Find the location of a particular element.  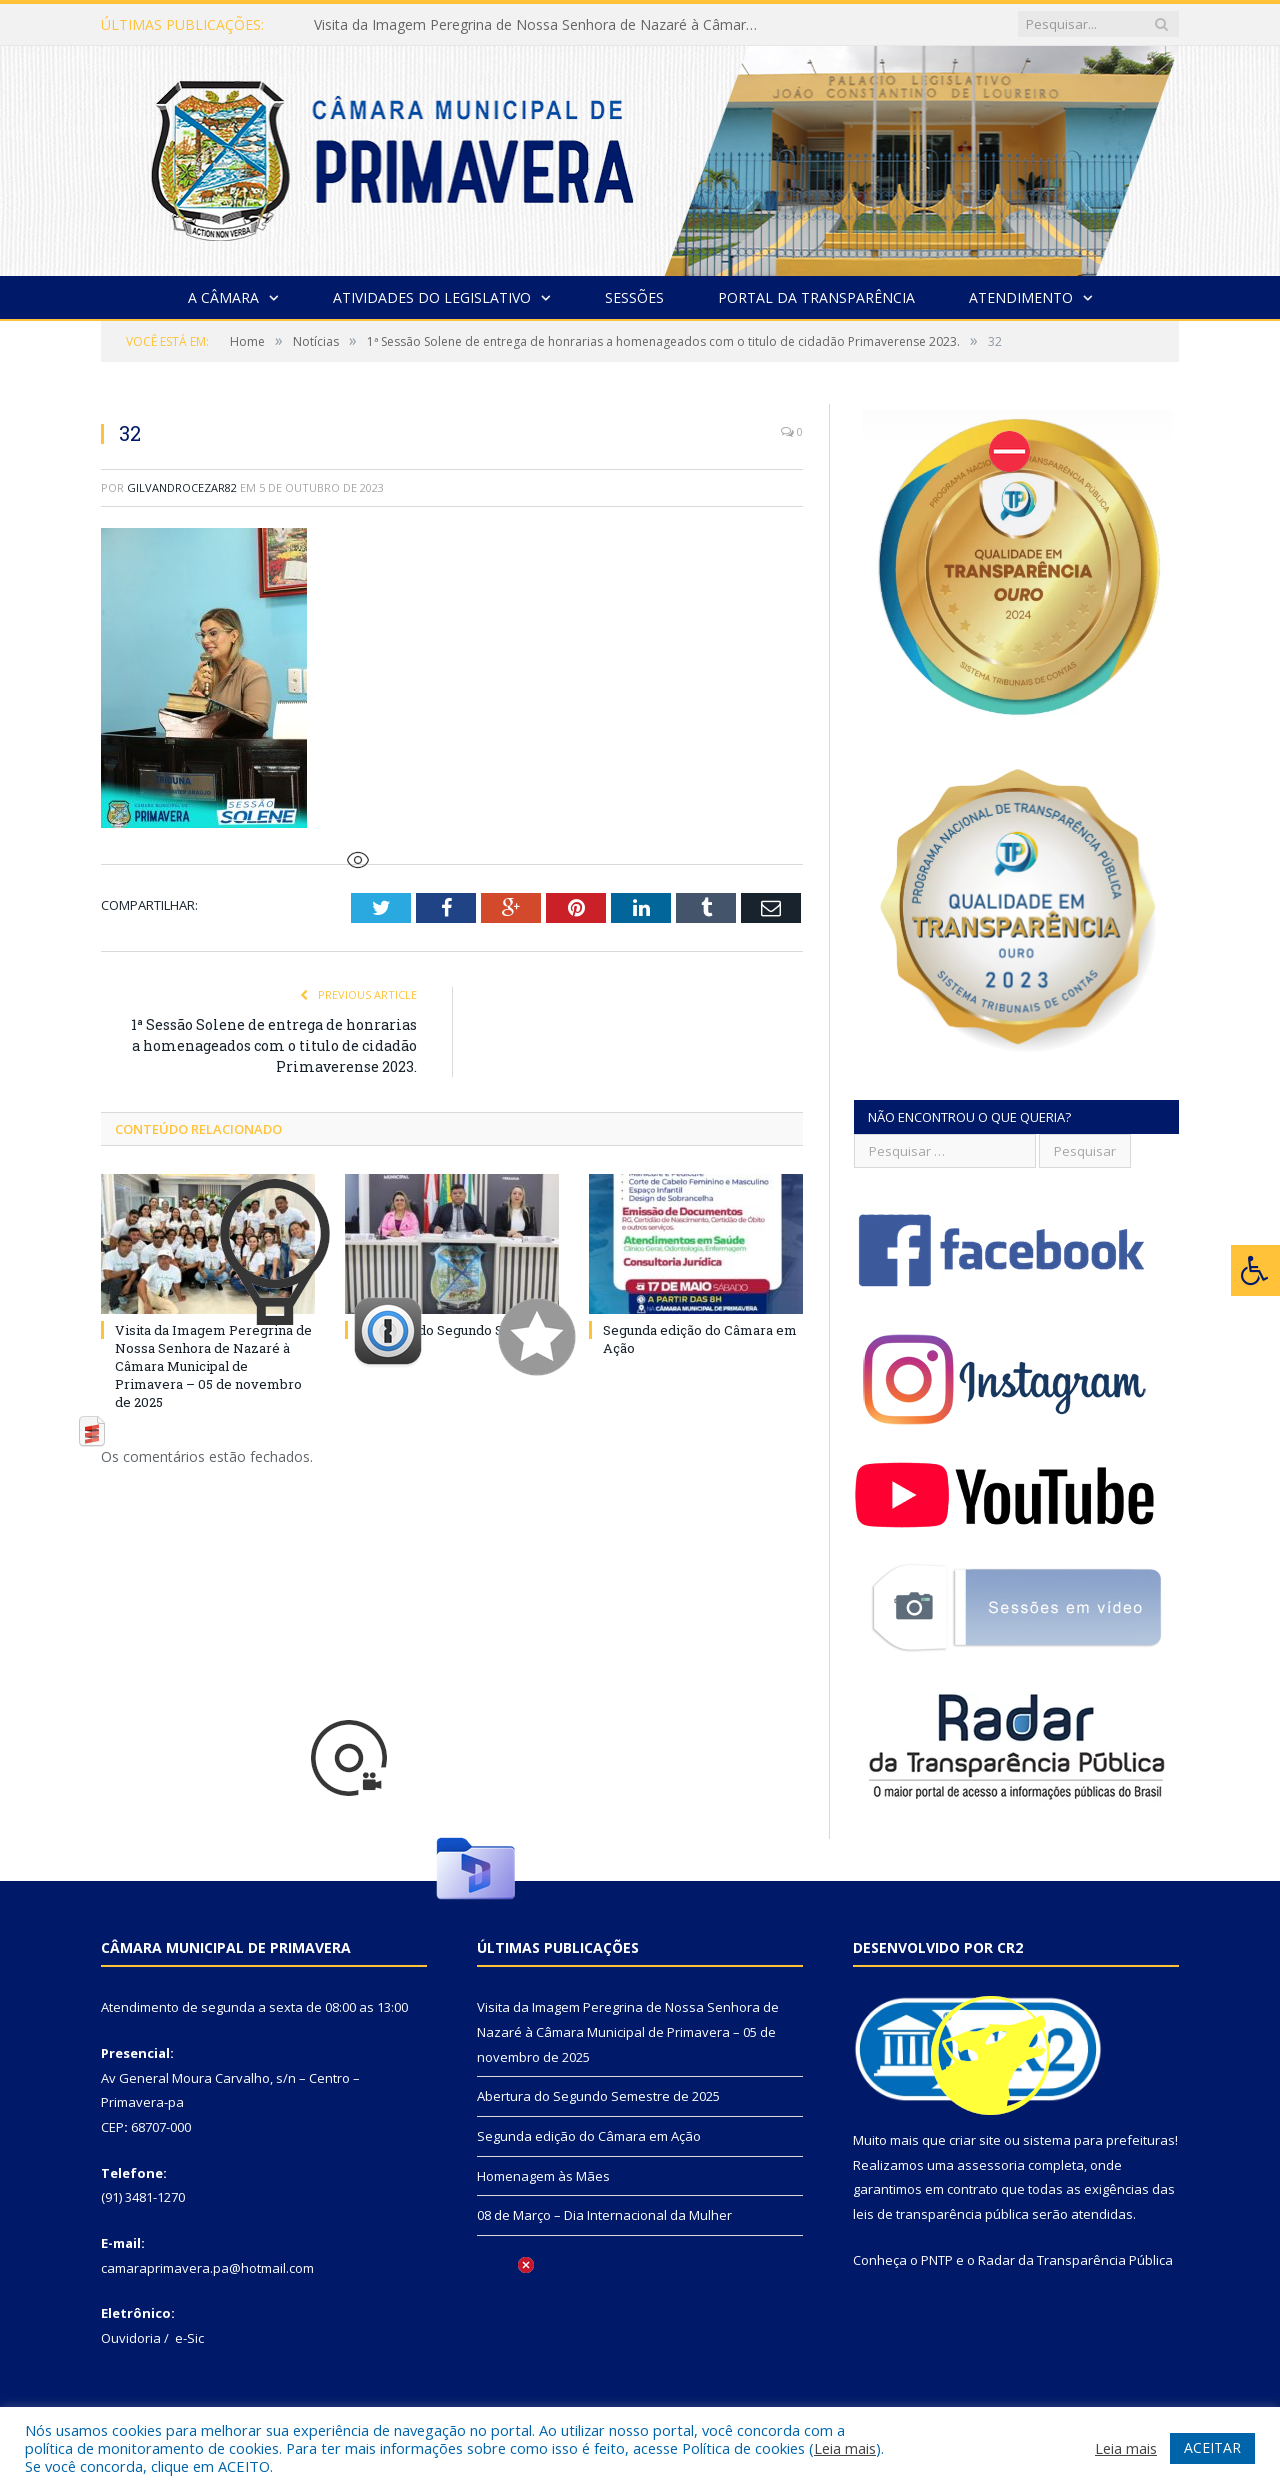

open amarok music player is located at coordinates (990, 2055).